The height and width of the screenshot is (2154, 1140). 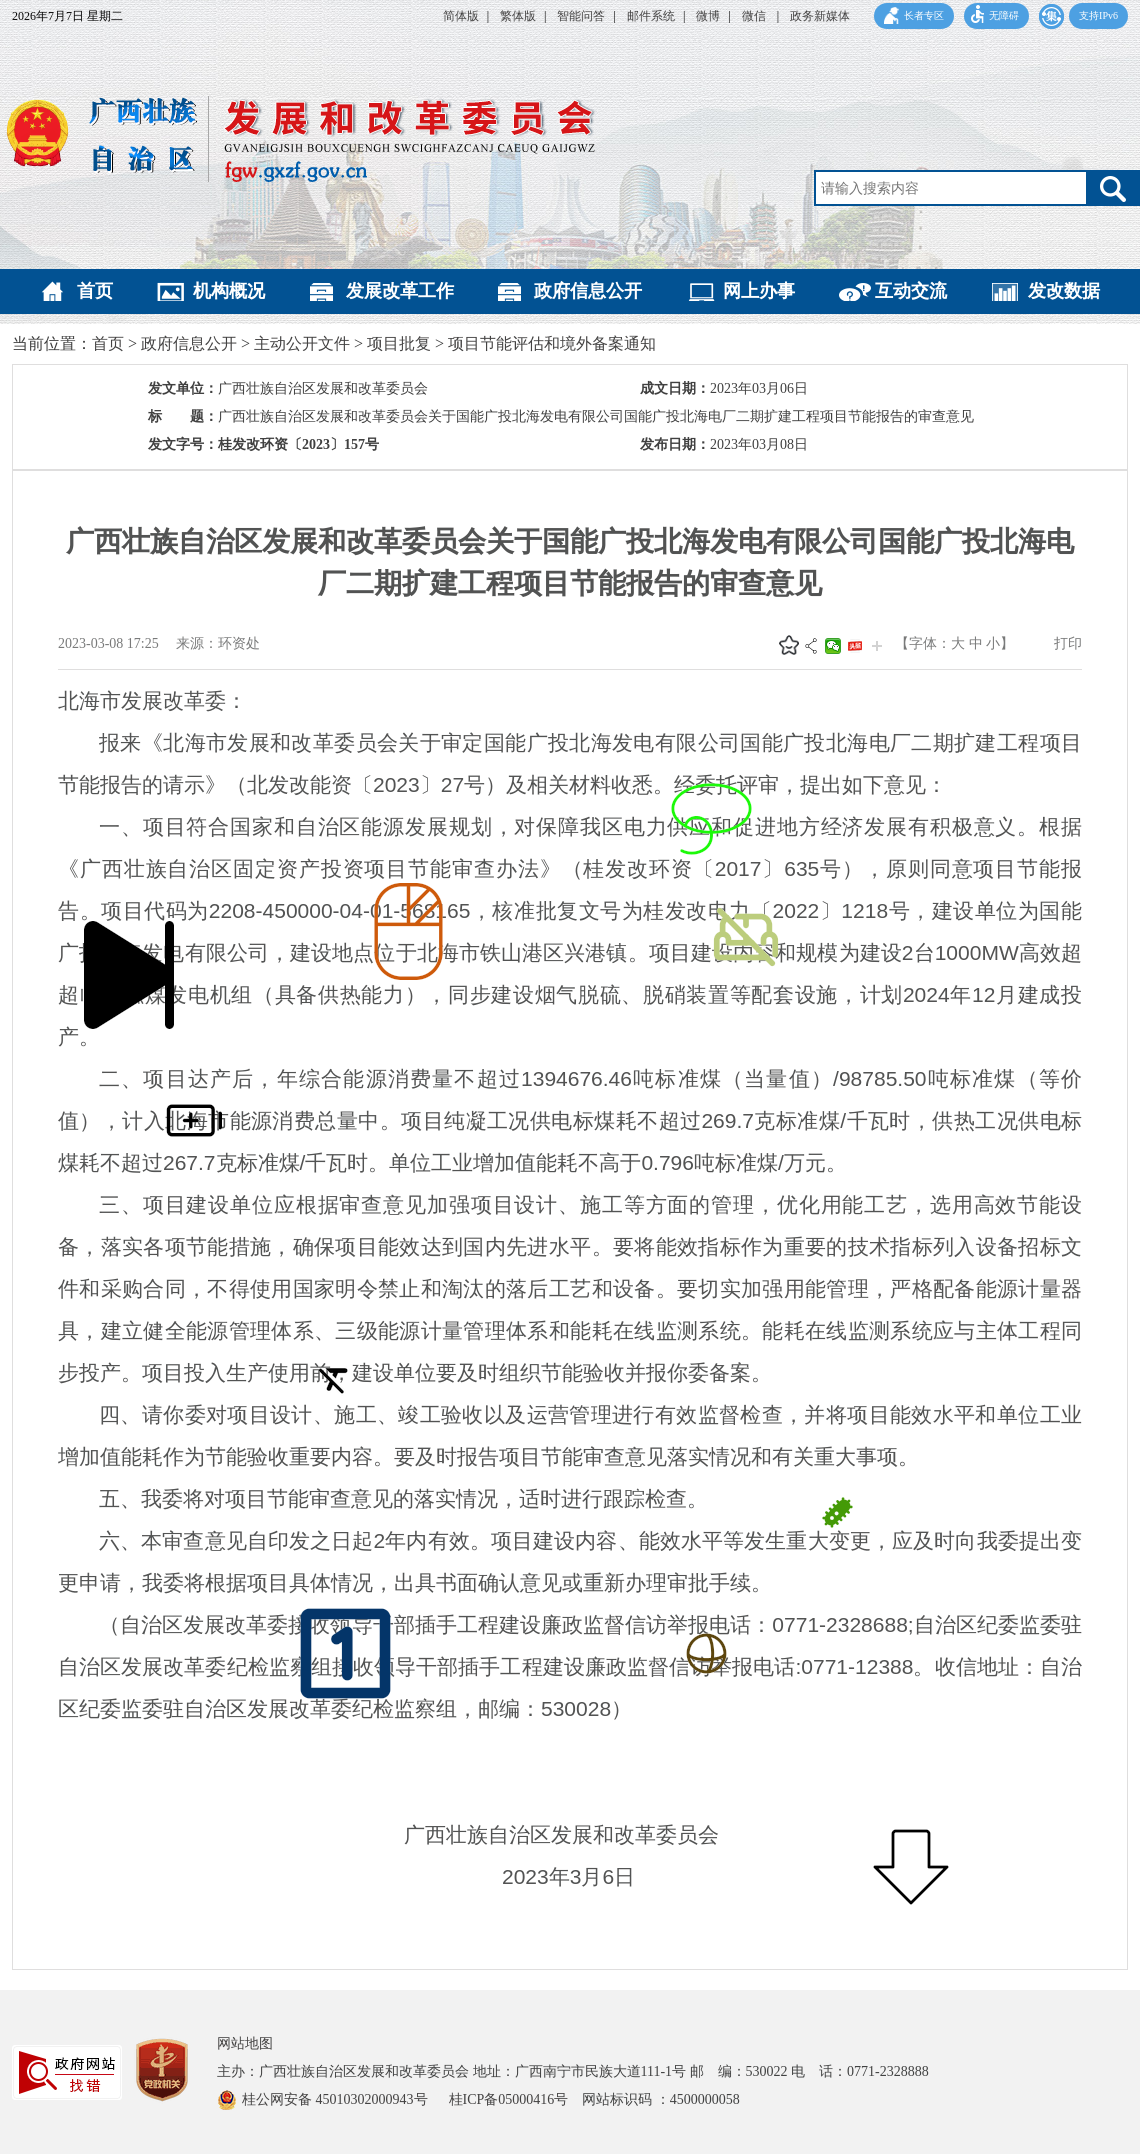 I want to click on indicates first step in a sequence or process, so click(x=345, y=1653).